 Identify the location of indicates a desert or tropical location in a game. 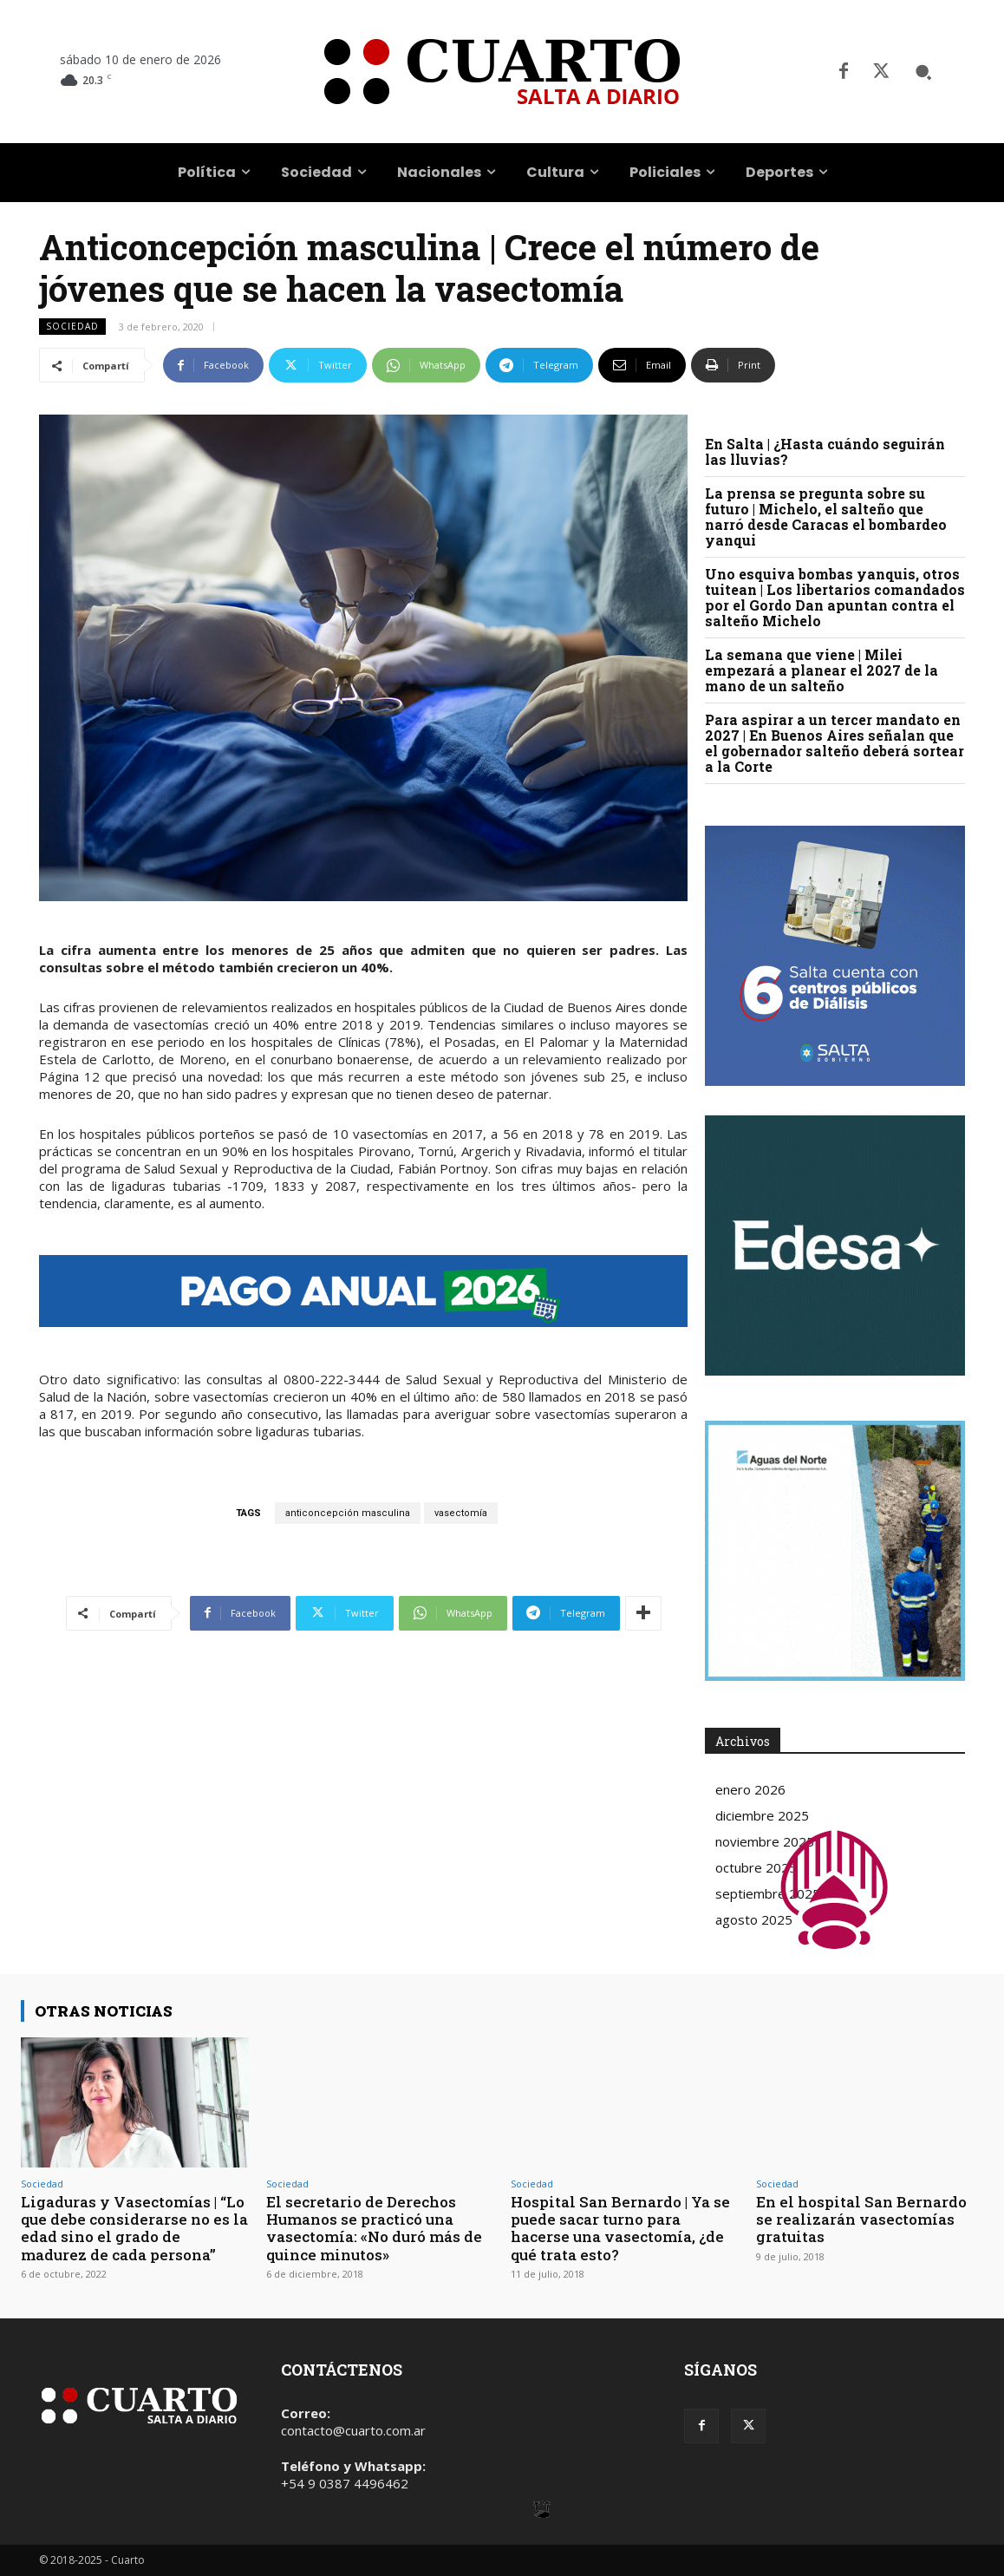
(542, 2509).